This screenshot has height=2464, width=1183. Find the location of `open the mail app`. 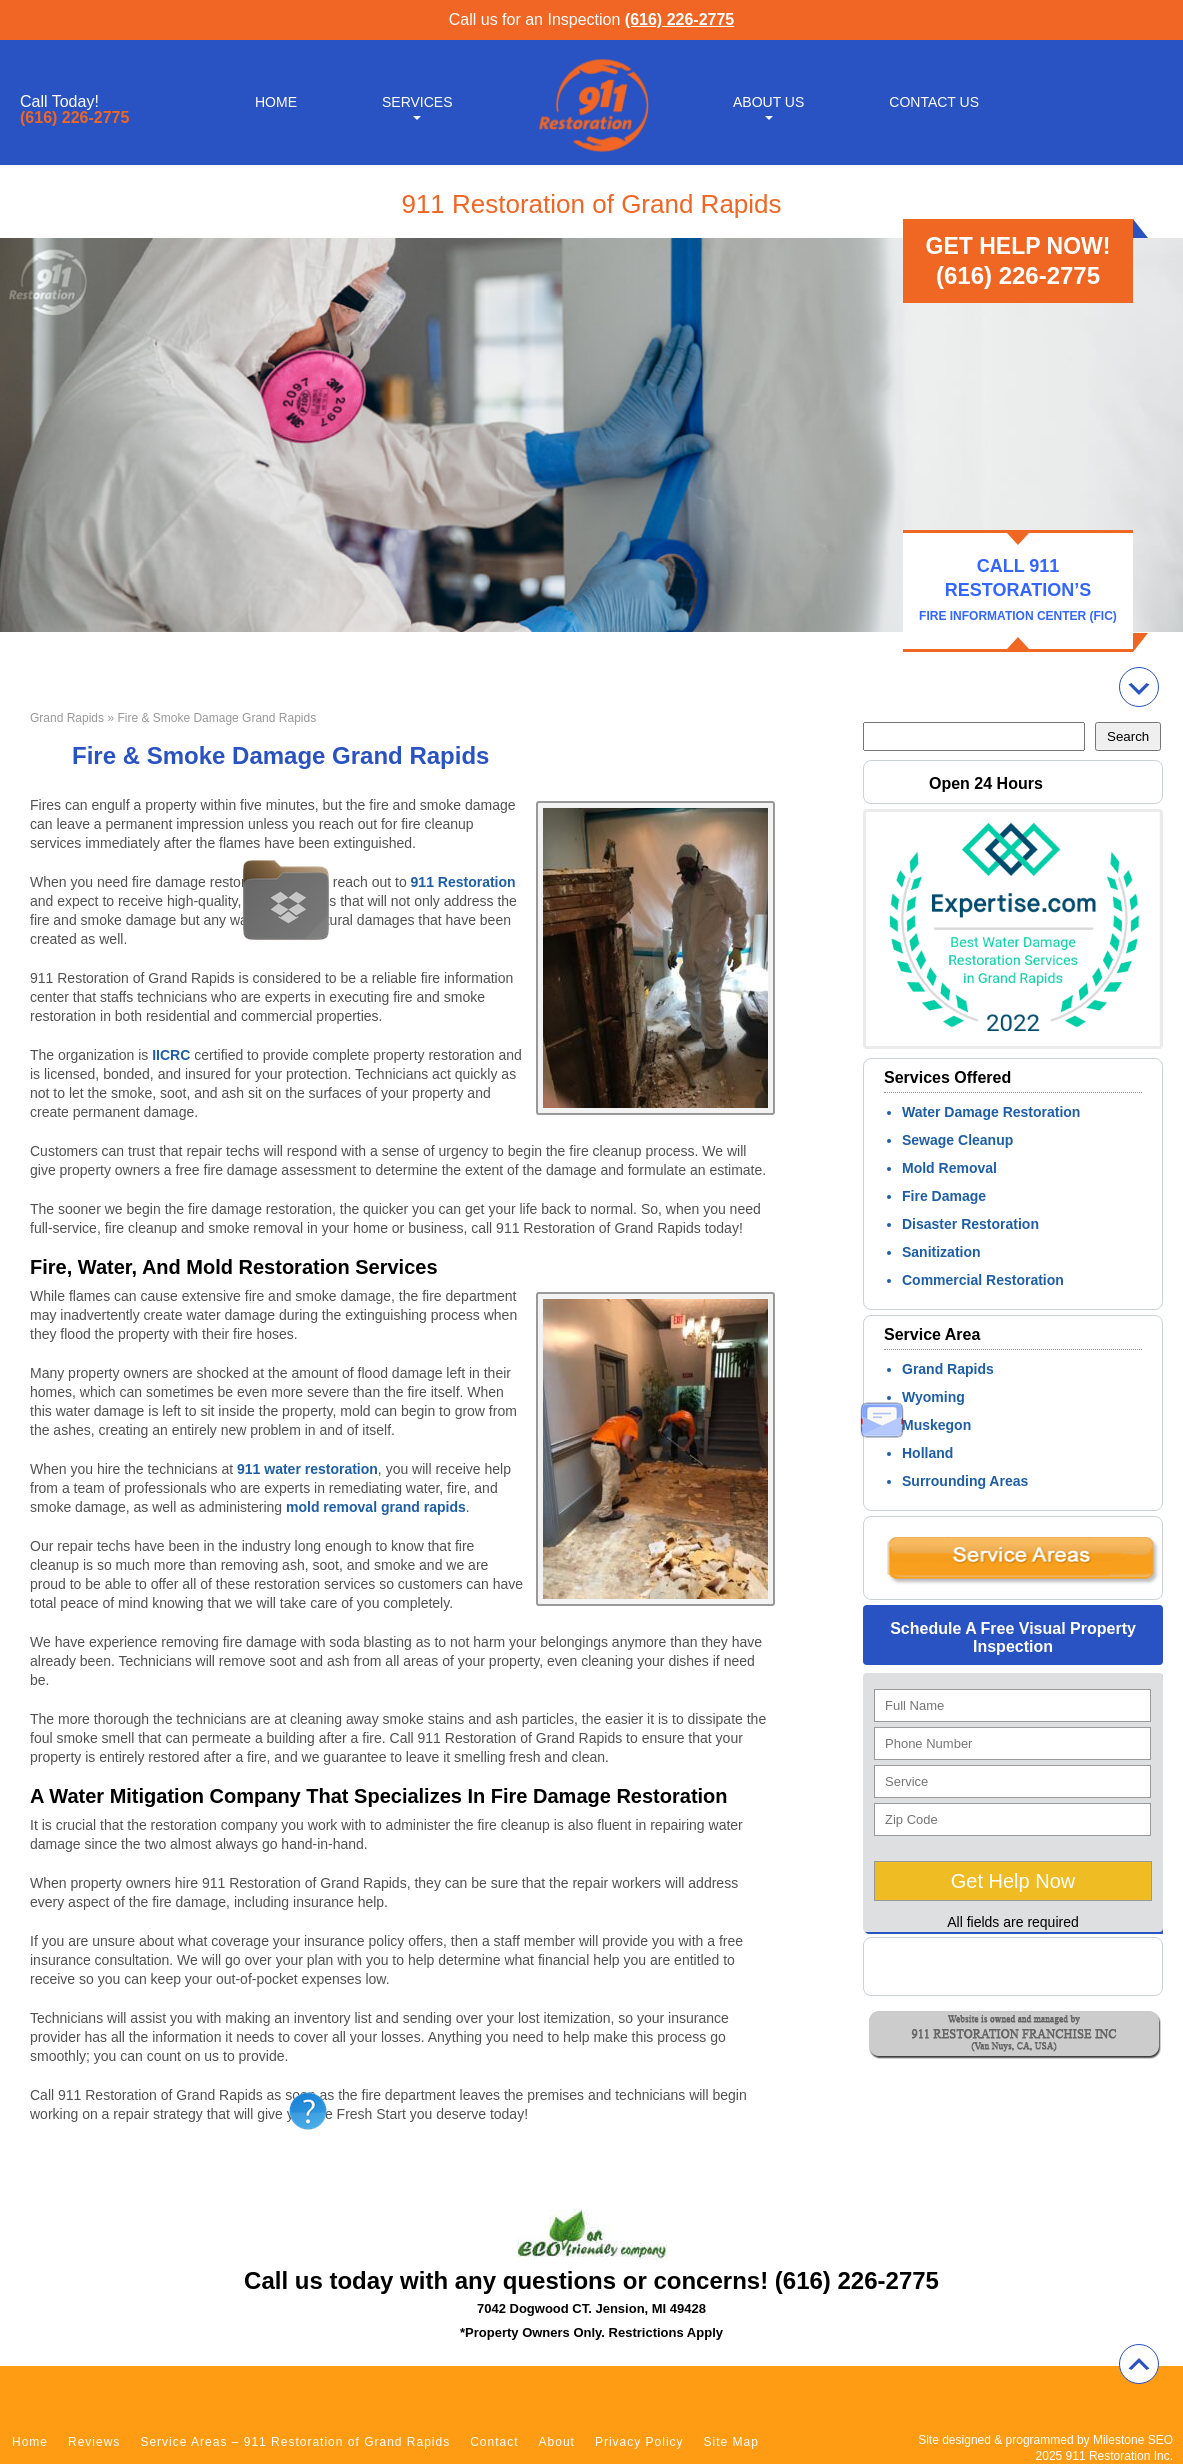

open the mail app is located at coordinates (882, 1420).